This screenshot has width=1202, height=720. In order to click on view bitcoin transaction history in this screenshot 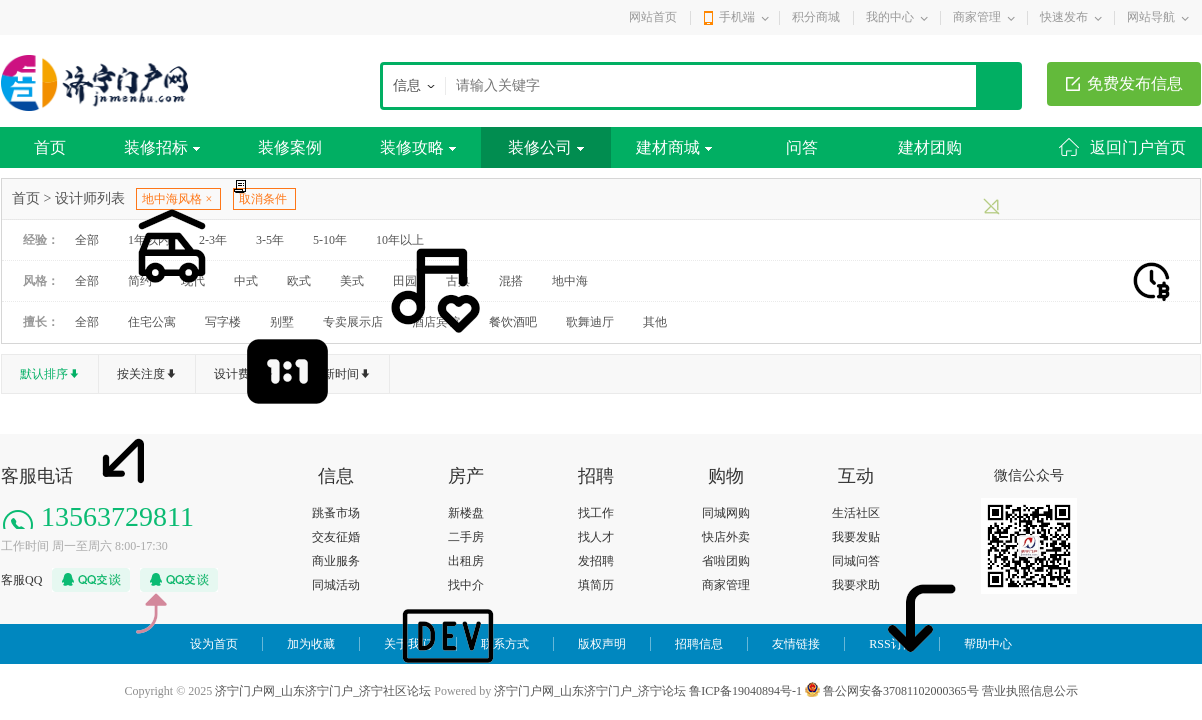, I will do `click(1151, 280)`.